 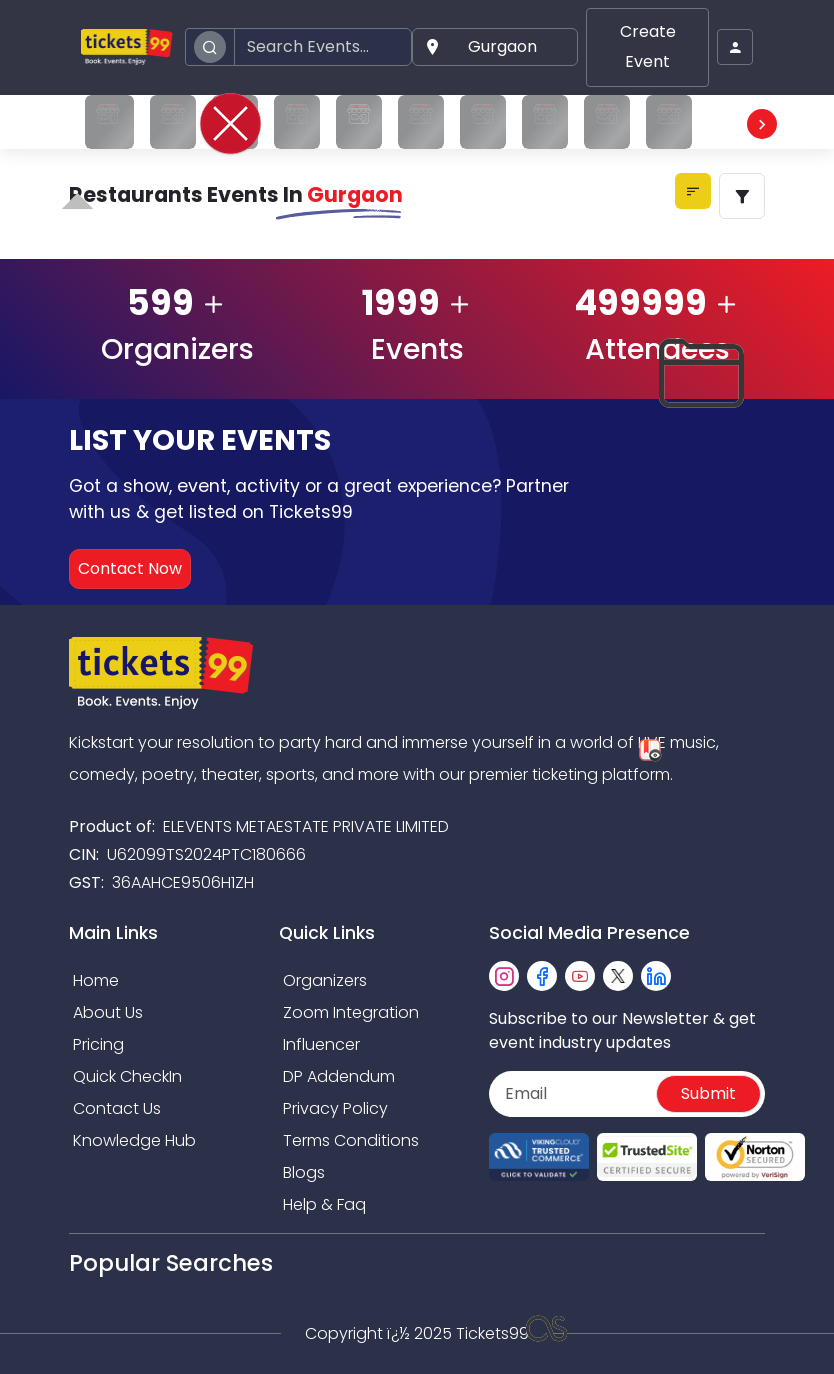 I want to click on scroll or pan upward, so click(x=77, y=202).